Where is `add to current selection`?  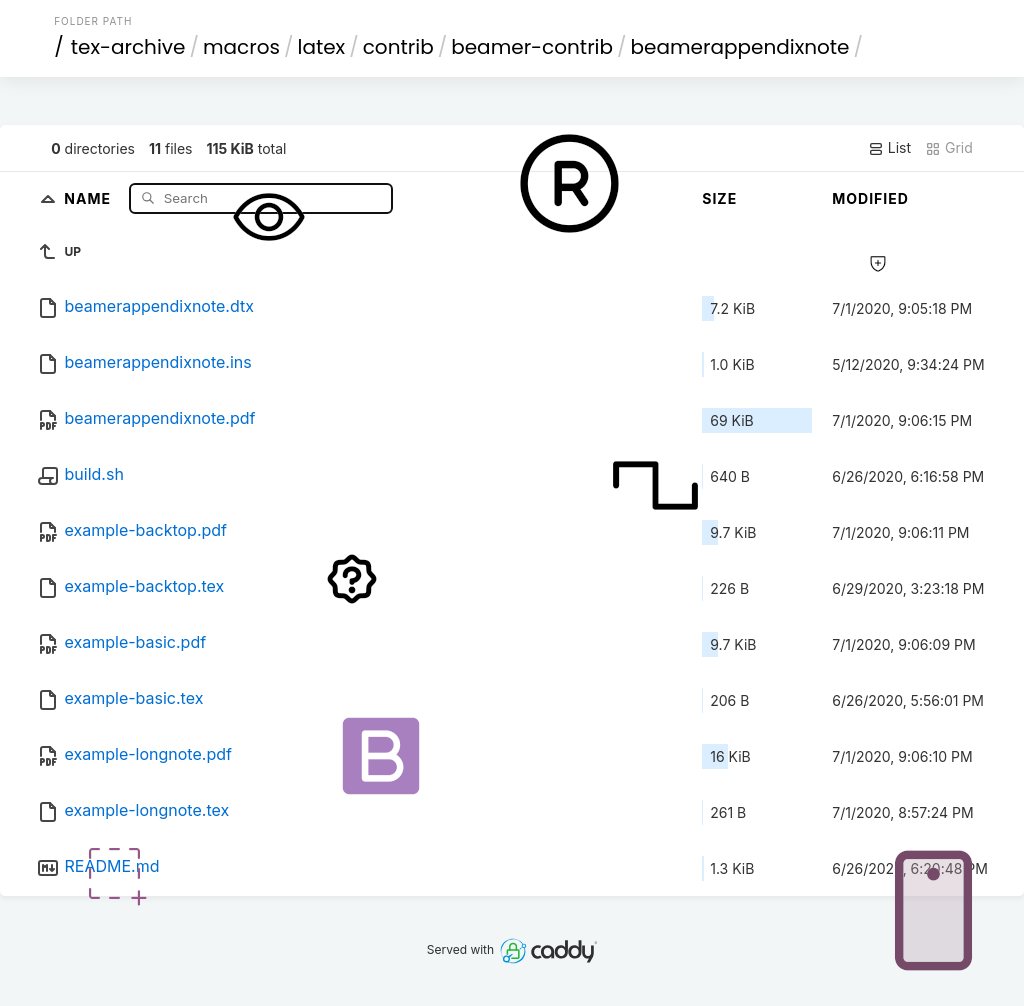
add to current selection is located at coordinates (114, 873).